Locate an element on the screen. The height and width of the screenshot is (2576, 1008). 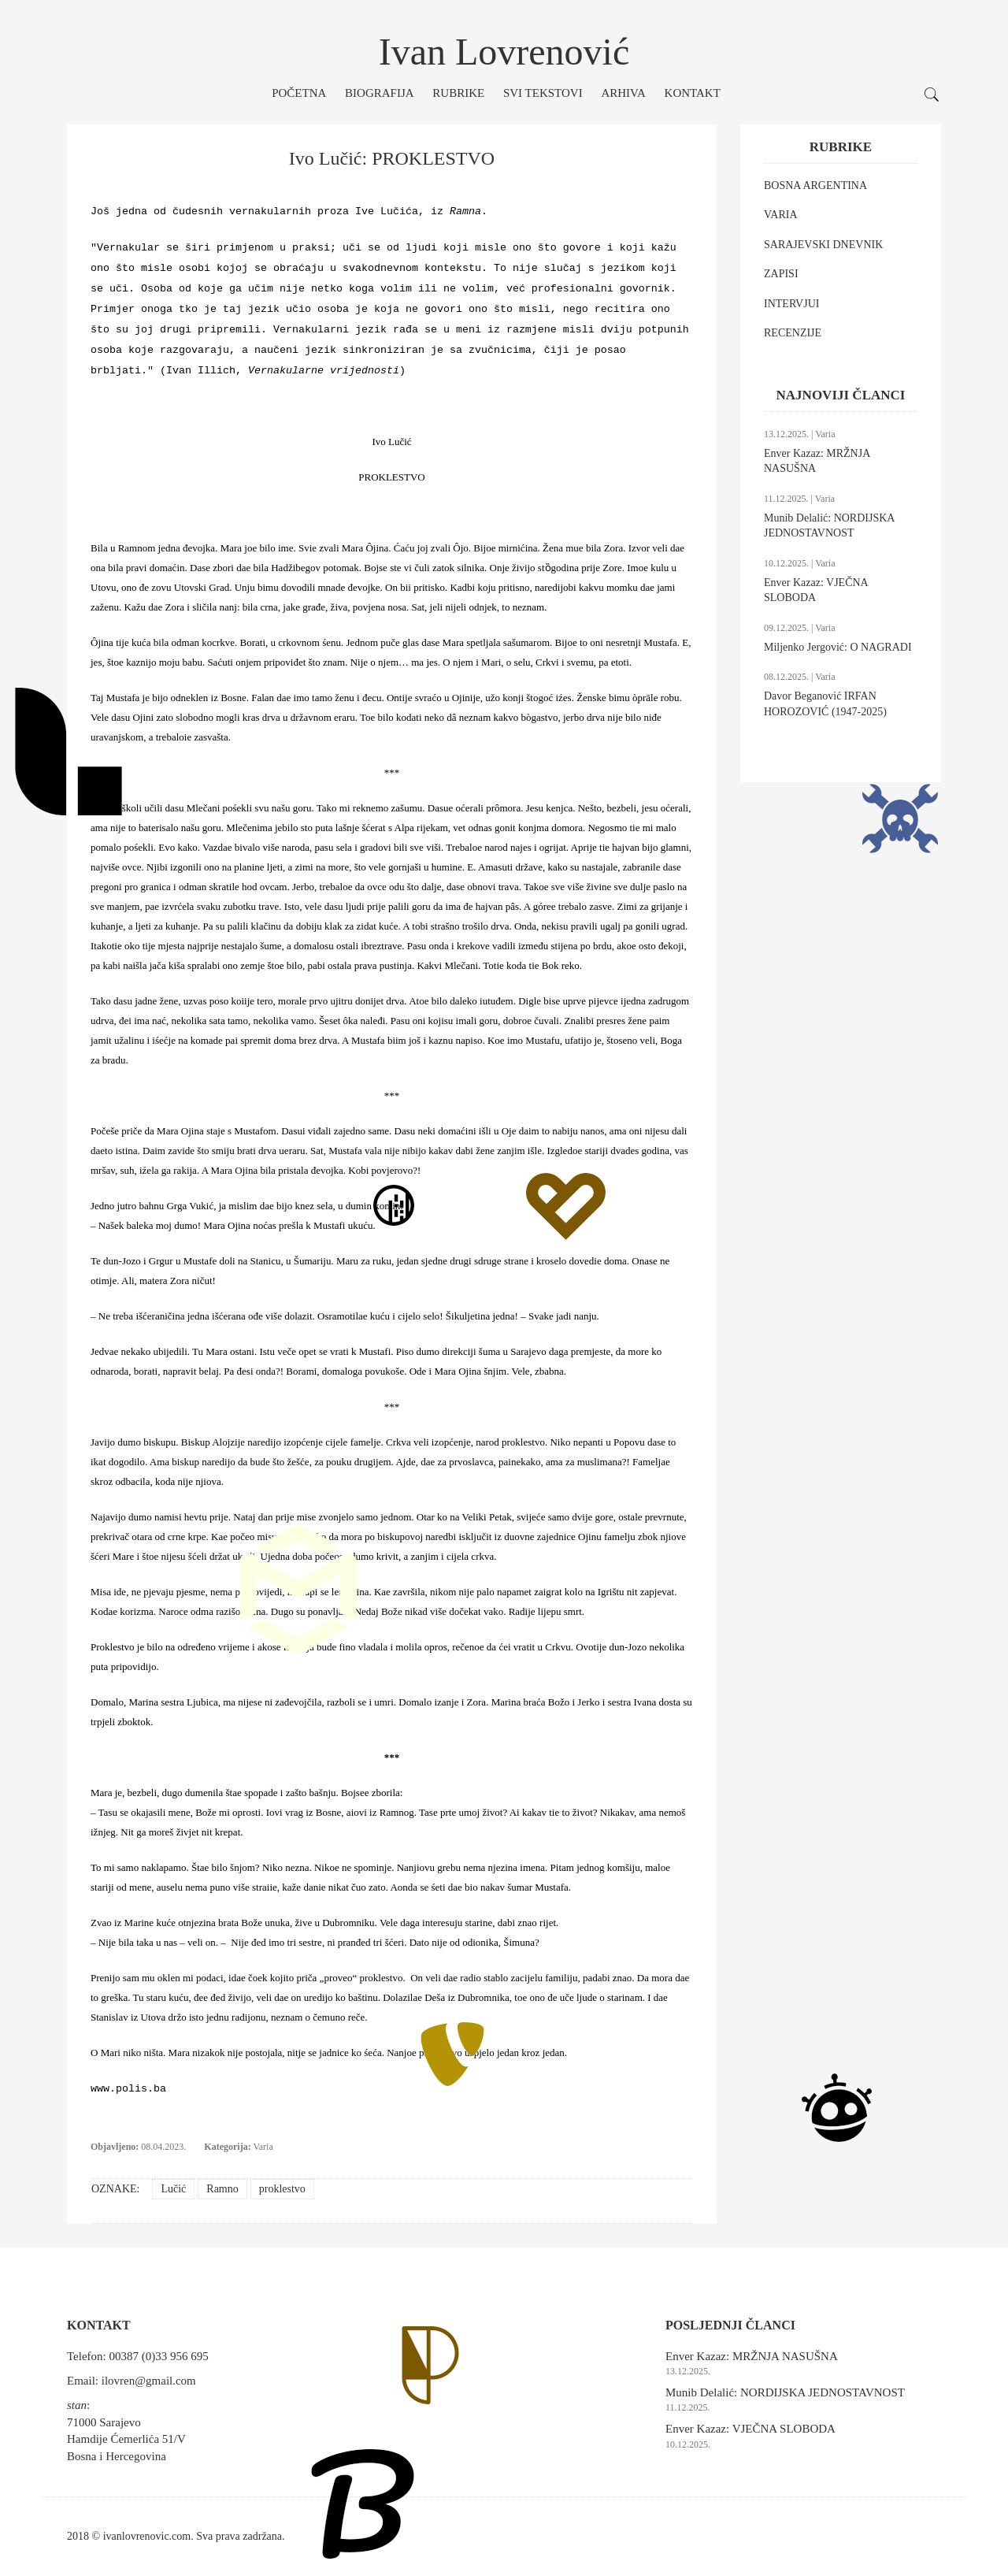
TYPO3 content management system logo is located at coordinates (452, 2054).